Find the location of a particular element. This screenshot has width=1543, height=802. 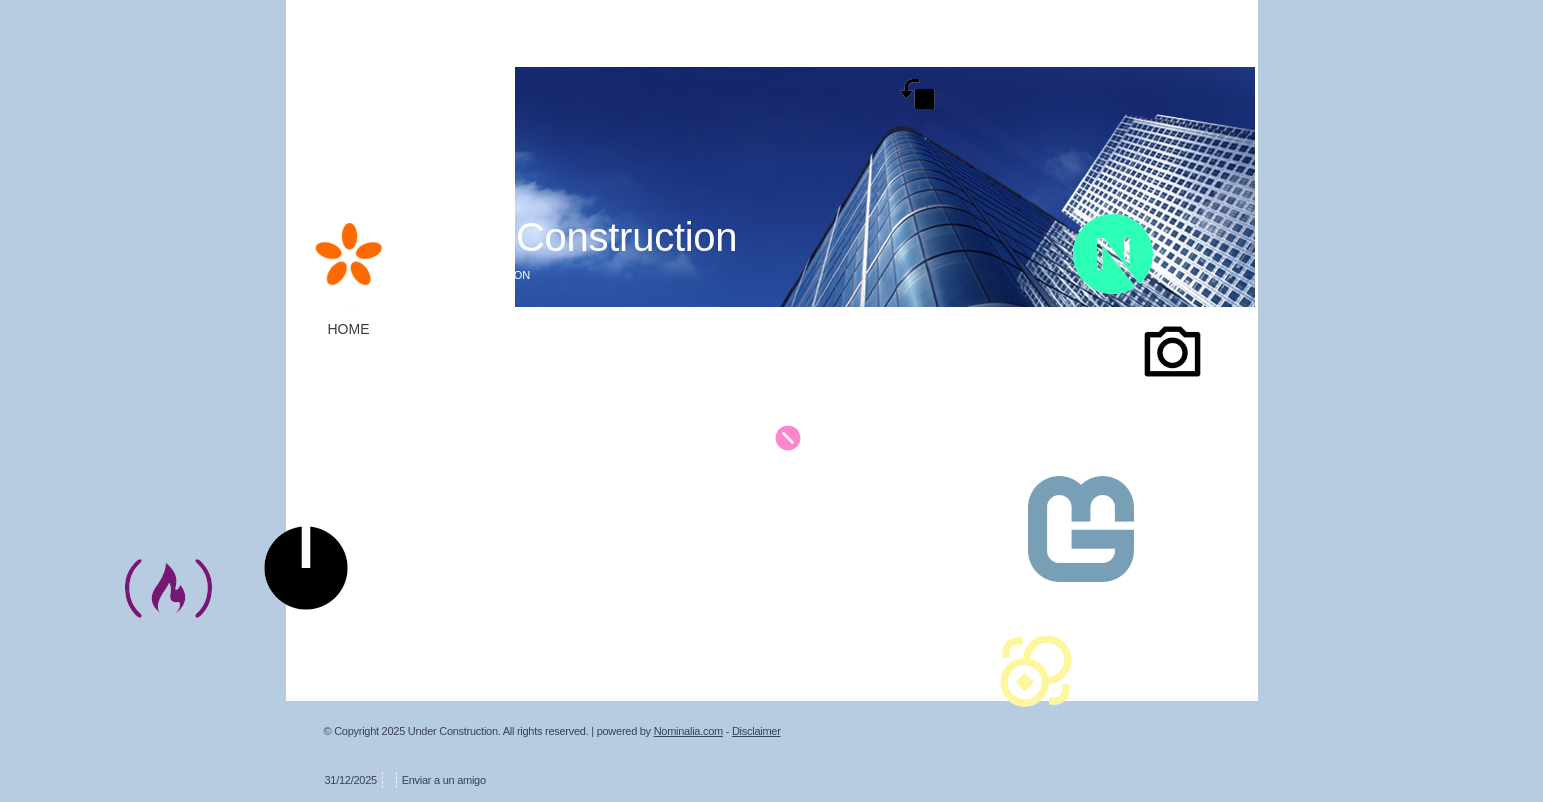

indicates a forbidden or prohibited action is located at coordinates (788, 438).